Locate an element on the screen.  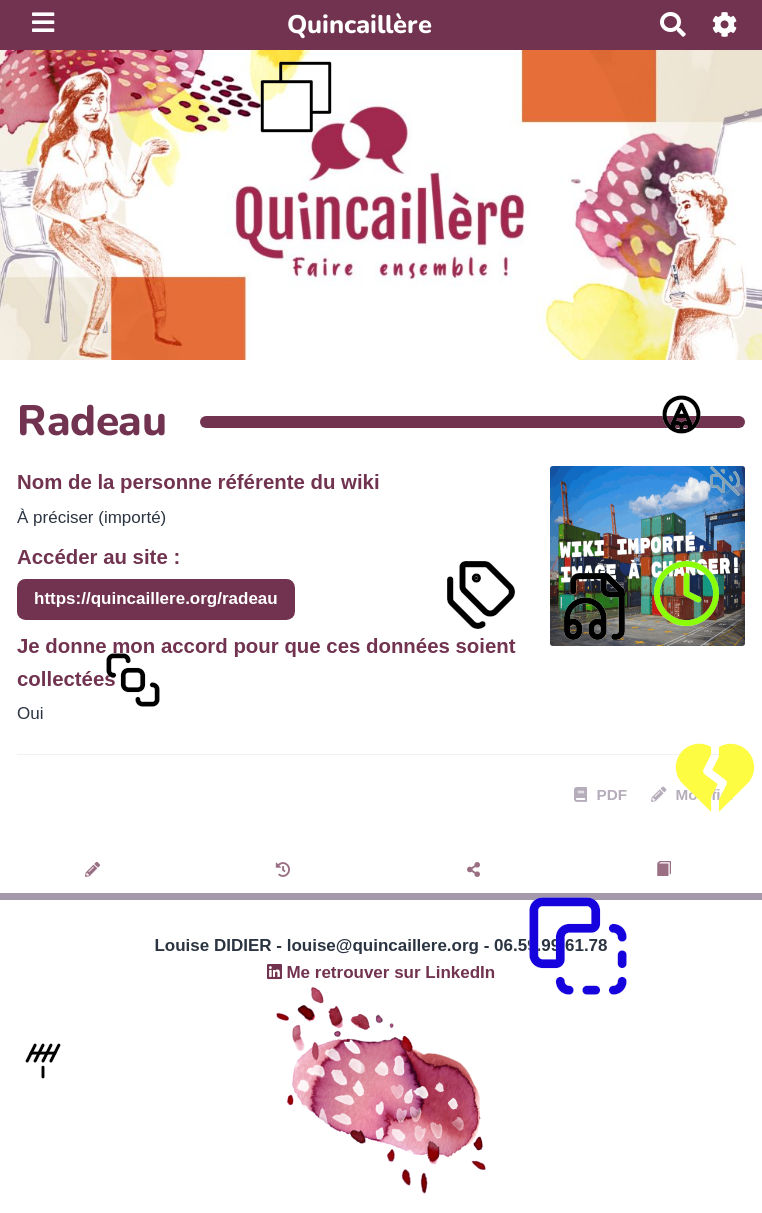
manage tags or labels is located at coordinates (481, 595).